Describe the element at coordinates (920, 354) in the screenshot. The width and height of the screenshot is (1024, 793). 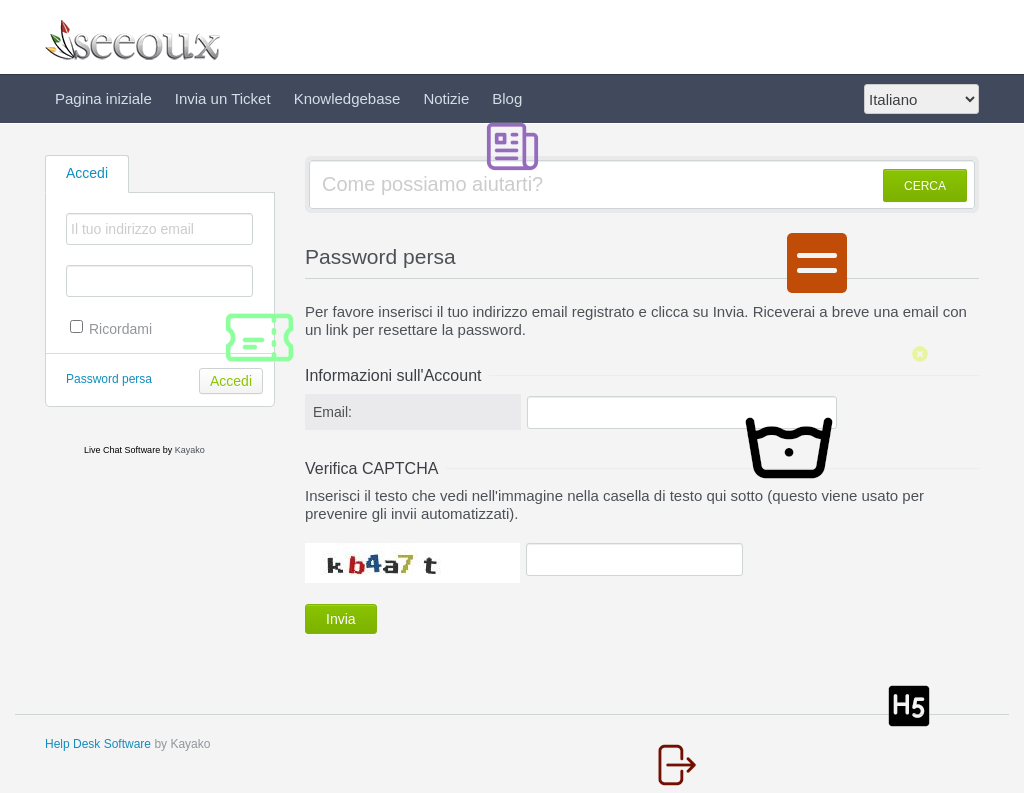
I see `close or dismiss a dialog` at that location.